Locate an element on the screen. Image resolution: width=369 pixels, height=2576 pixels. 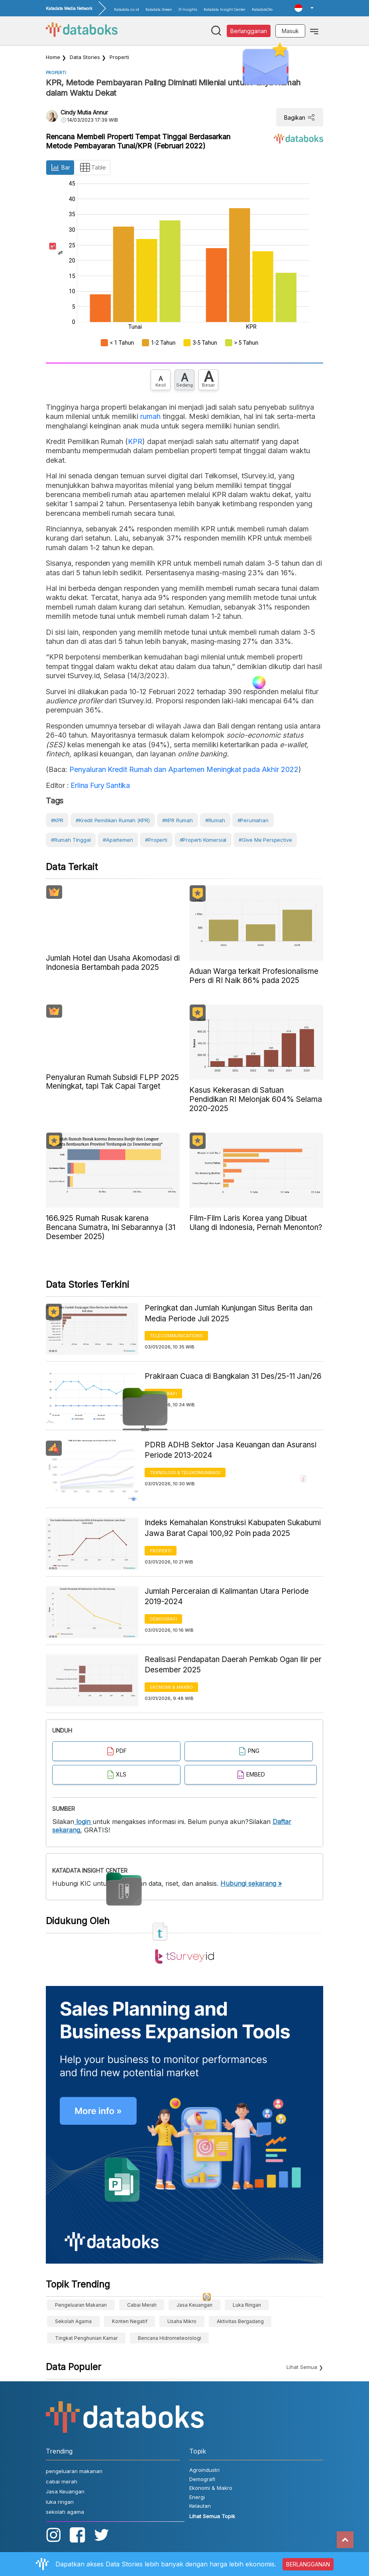
open dconf editor application is located at coordinates (53, 246).